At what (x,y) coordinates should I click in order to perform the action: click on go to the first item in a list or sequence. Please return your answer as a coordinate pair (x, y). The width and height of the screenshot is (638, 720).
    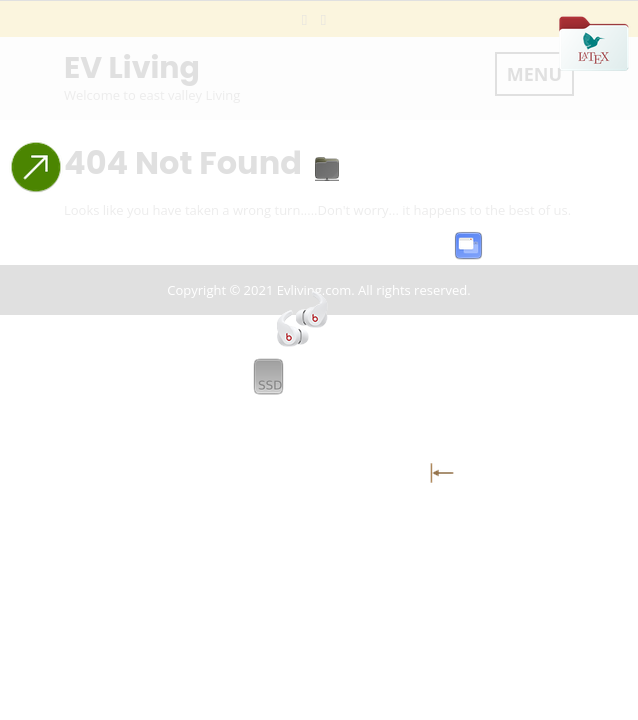
    Looking at the image, I should click on (442, 473).